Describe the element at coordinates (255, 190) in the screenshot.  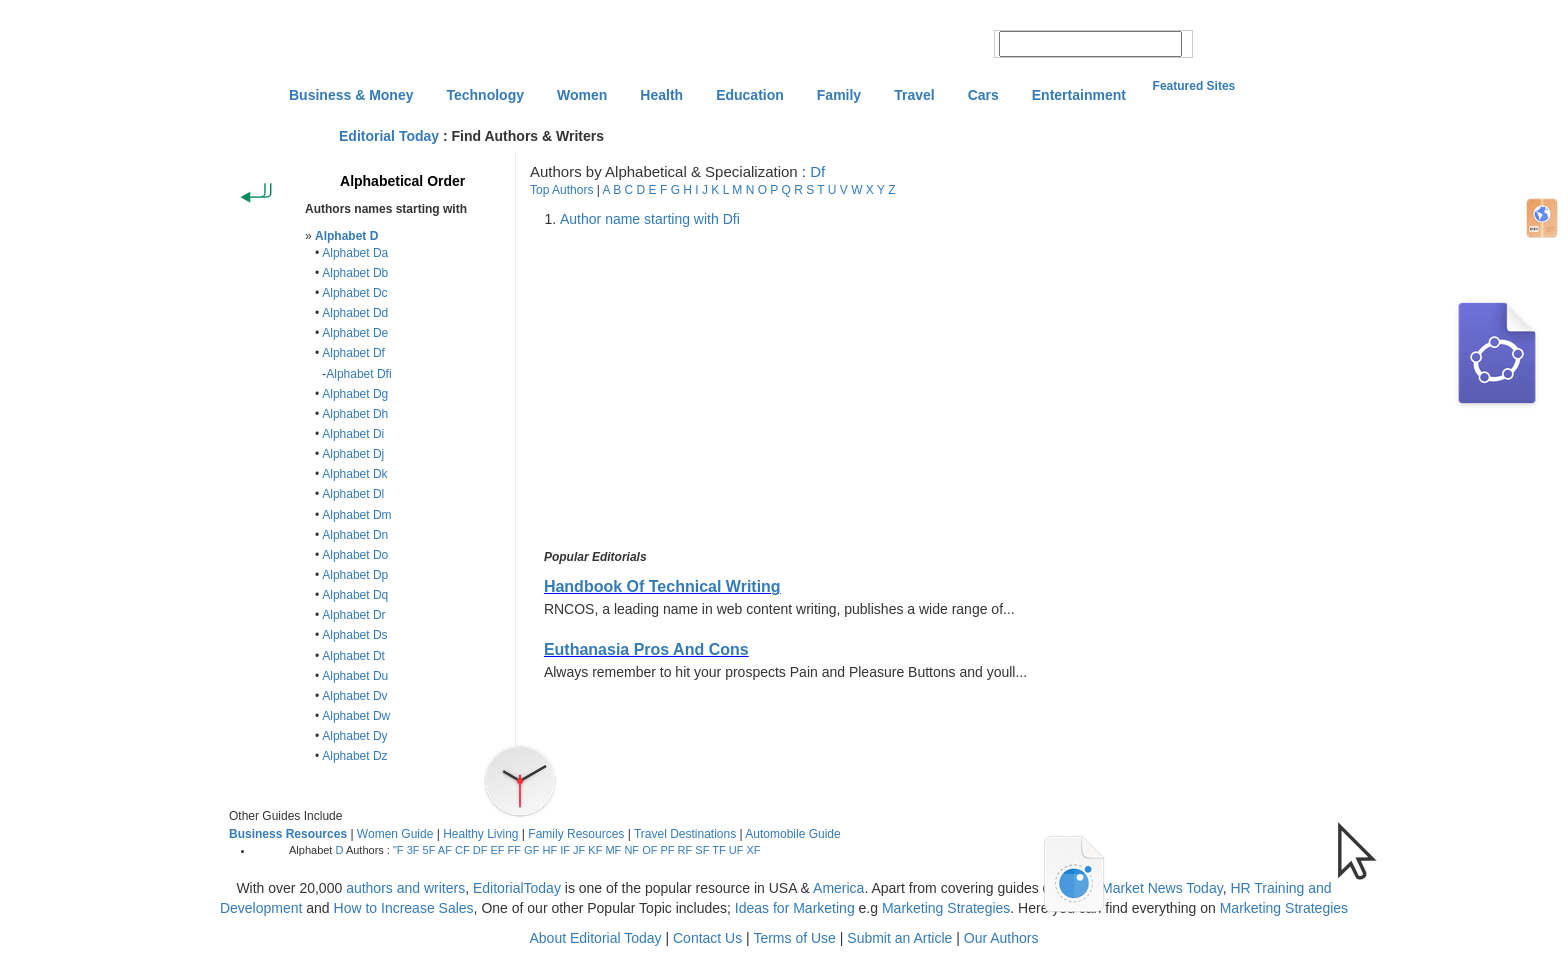
I see `reply to all recipients of an email` at that location.